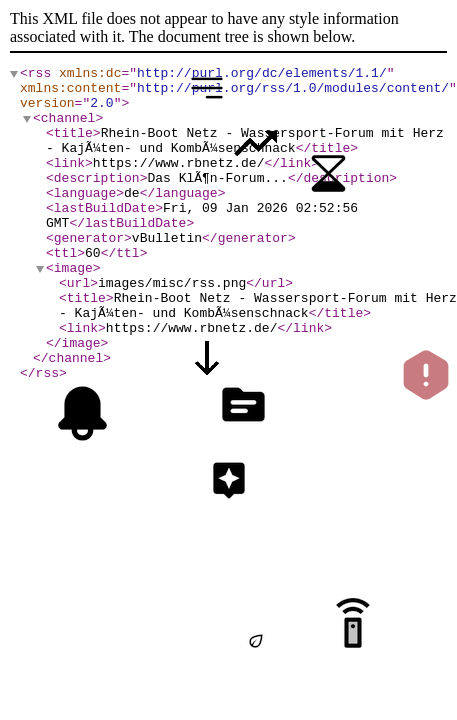 This screenshot has height=720, width=457. Describe the element at coordinates (82, 413) in the screenshot. I see `view notifications` at that location.